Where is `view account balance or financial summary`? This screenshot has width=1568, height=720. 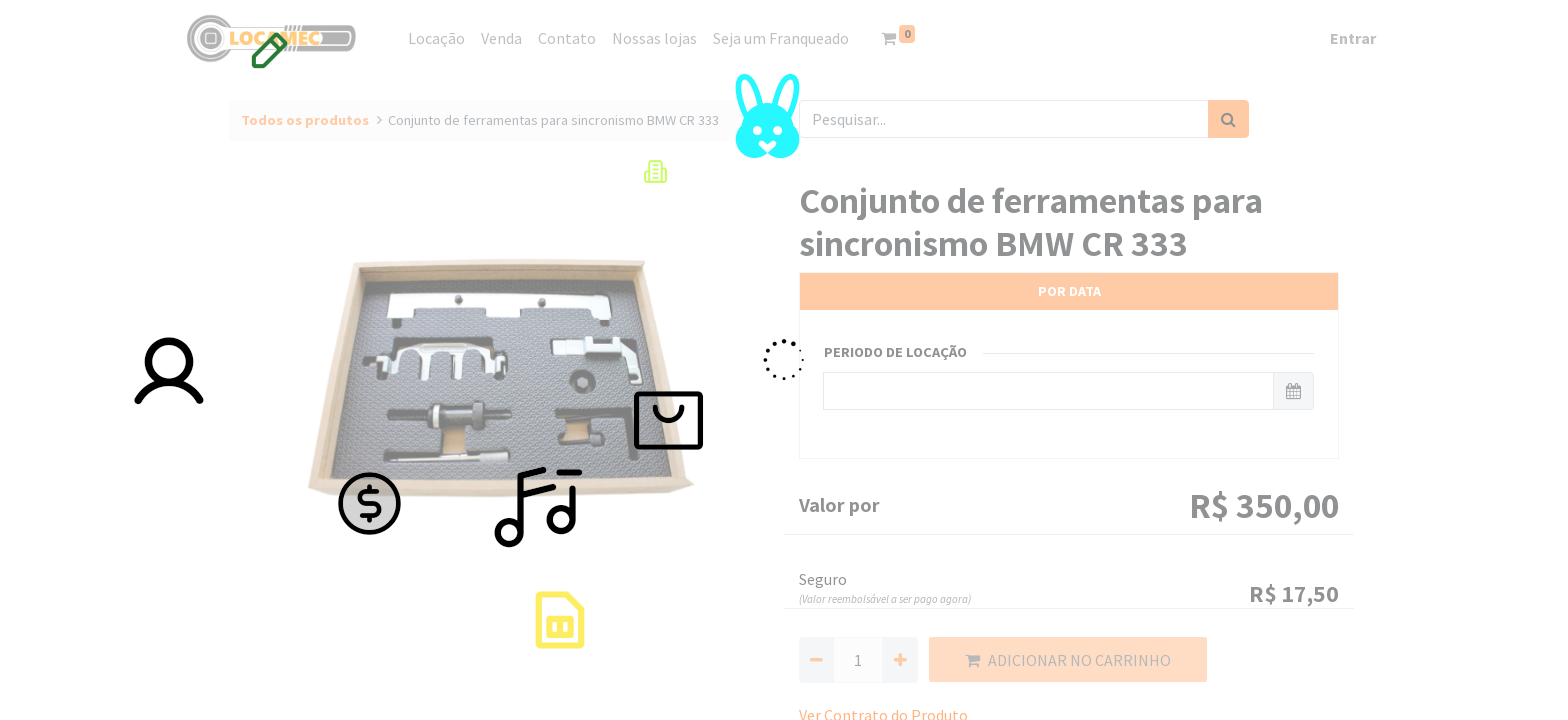 view account balance or financial summary is located at coordinates (369, 503).